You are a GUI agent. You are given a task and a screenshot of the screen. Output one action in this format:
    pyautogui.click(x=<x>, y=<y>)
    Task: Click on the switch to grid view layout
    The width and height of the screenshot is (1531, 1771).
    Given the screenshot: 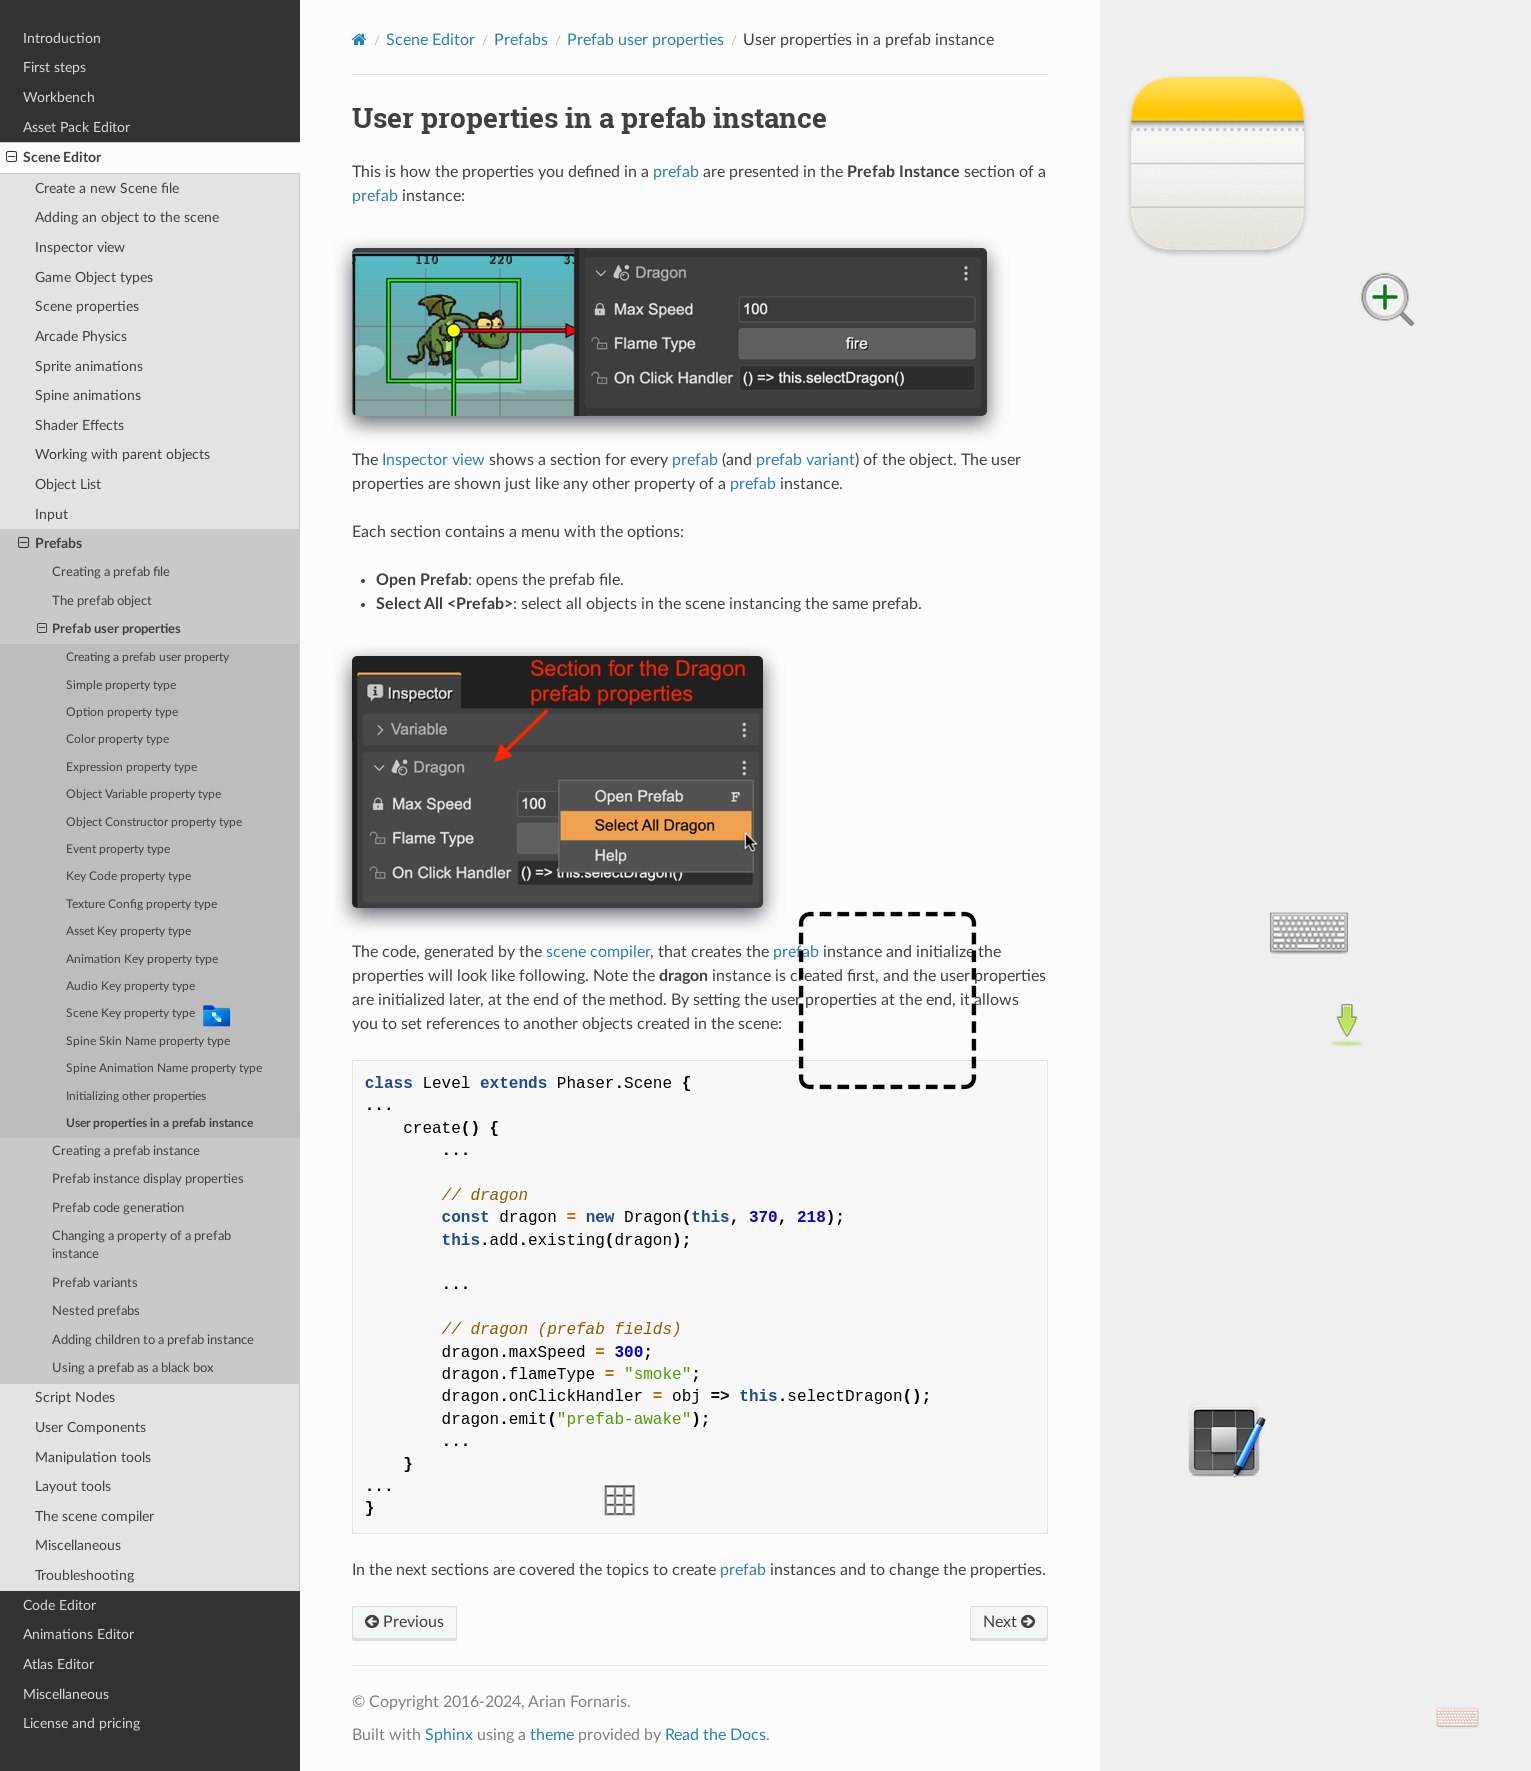 What is the action you would take?
    pyautogui.click(x=618, y=1501)
    